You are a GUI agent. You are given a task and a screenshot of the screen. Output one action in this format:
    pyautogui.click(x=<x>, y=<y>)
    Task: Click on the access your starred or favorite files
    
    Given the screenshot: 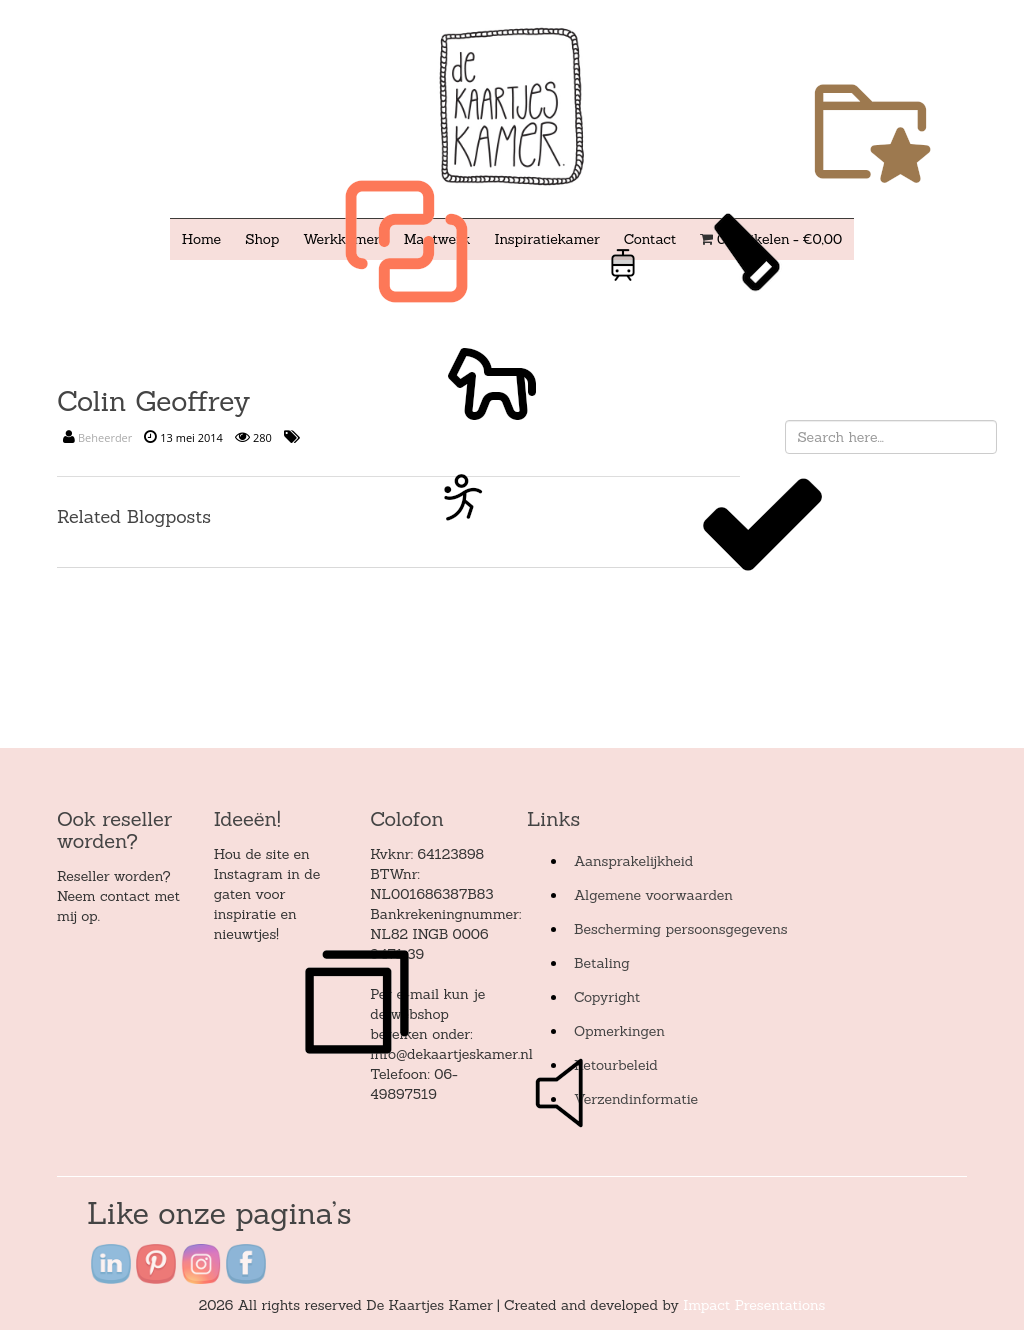 What is the action you would take?
    pyautogui.click(x=870, y=131)
    